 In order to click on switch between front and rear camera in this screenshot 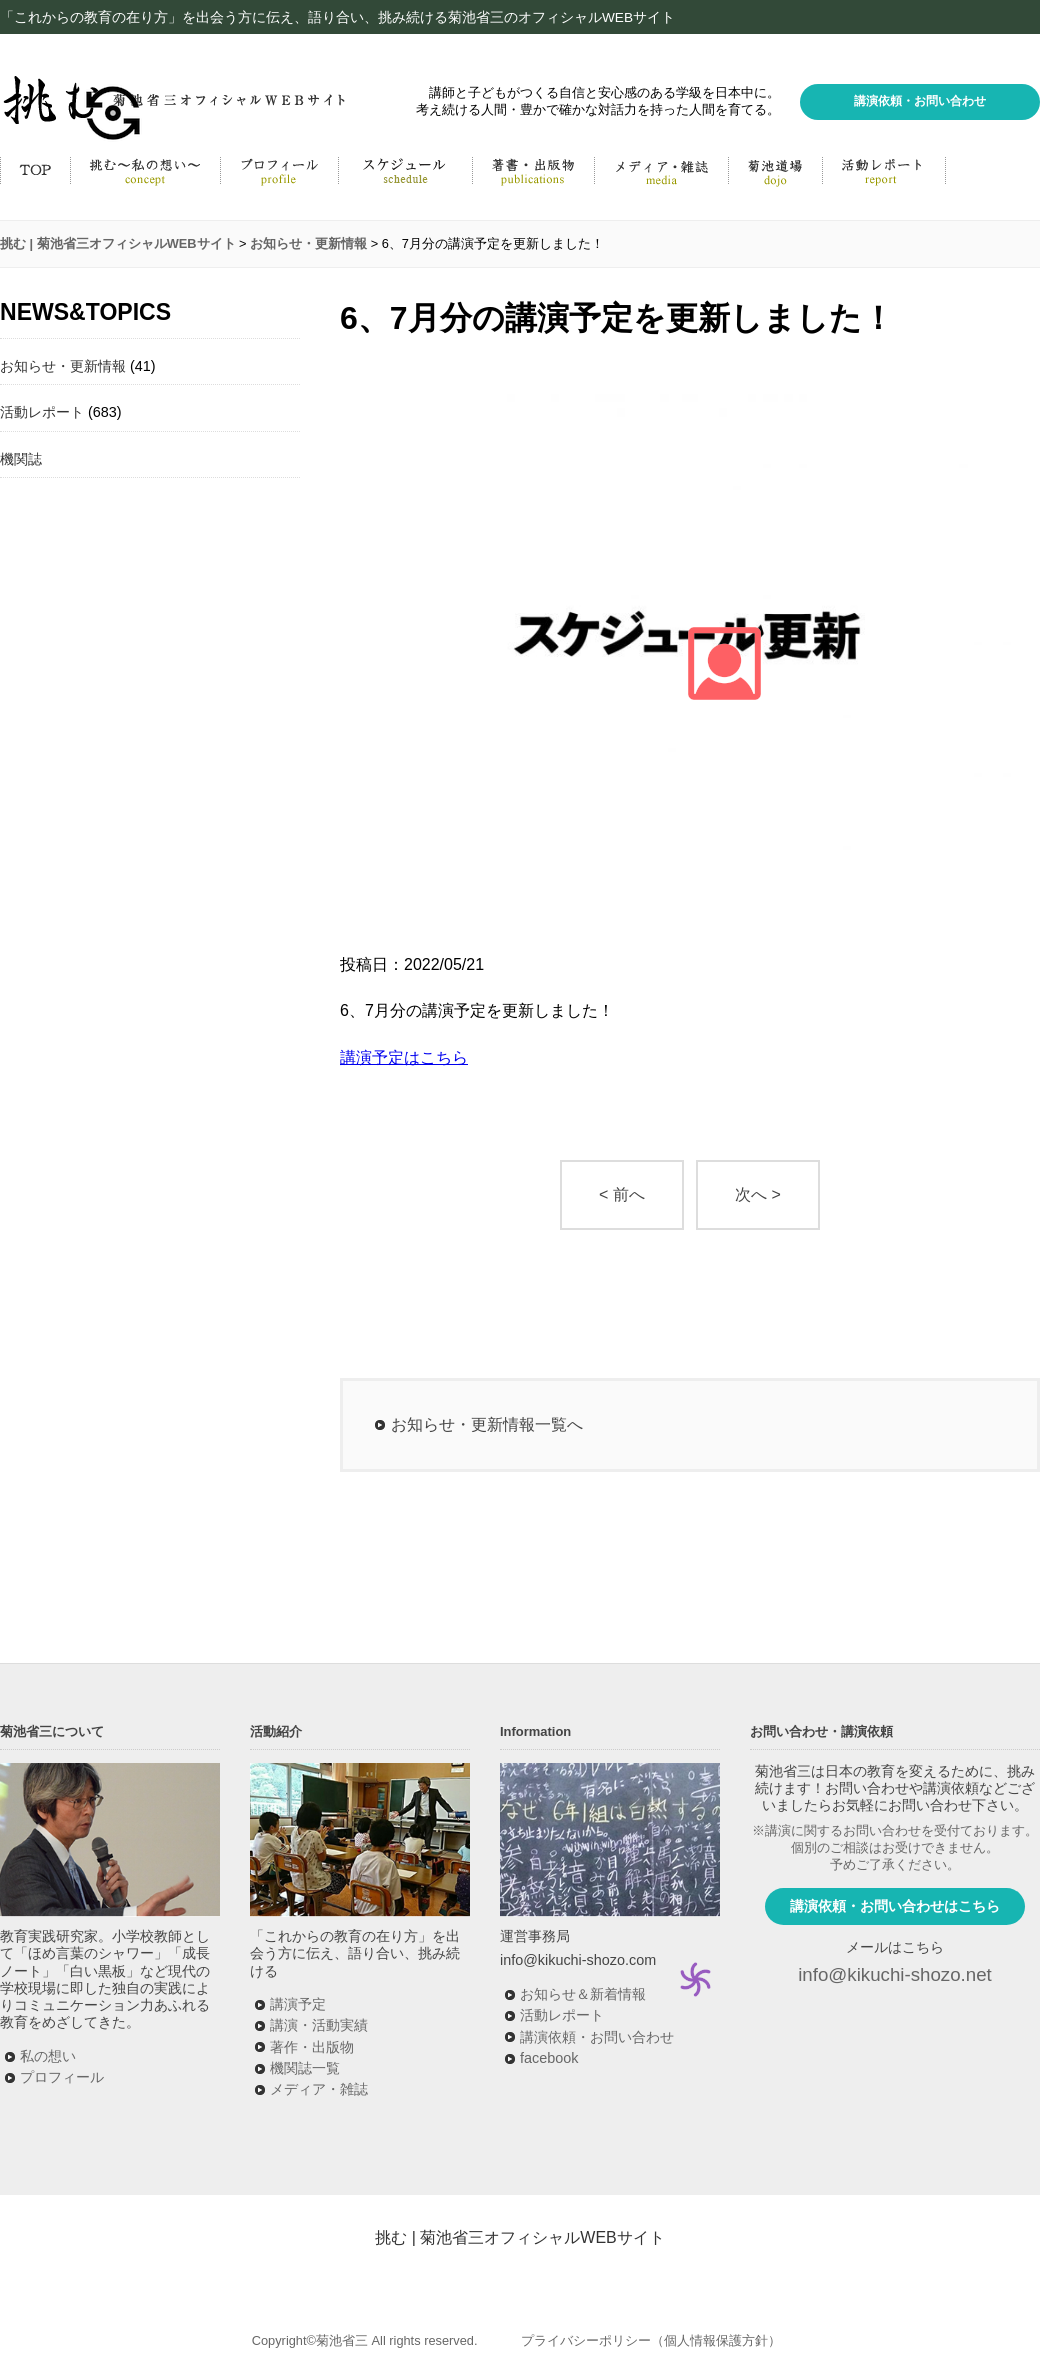, I will do `click(113, 113)`.